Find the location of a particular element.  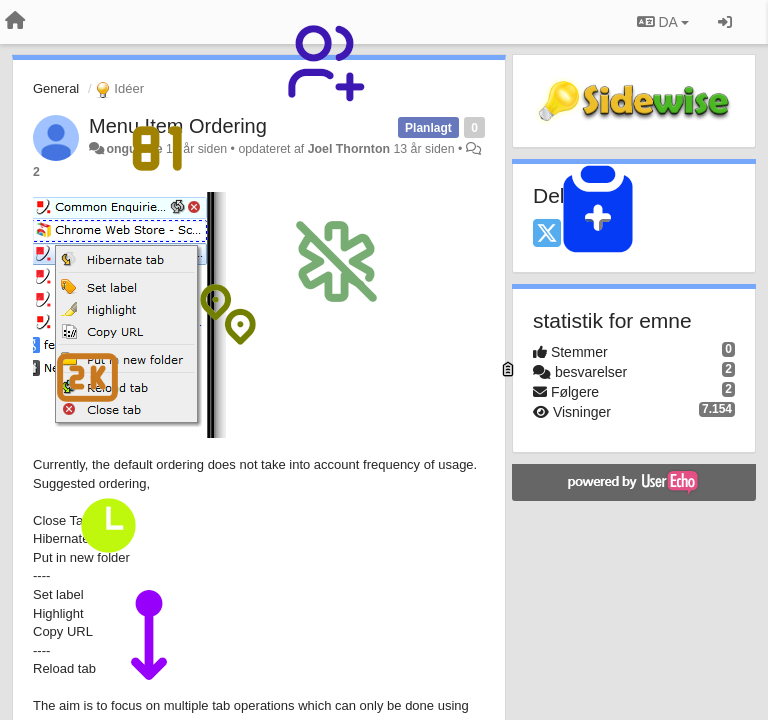

medical services unavailable is located at coordinates (336, 261).